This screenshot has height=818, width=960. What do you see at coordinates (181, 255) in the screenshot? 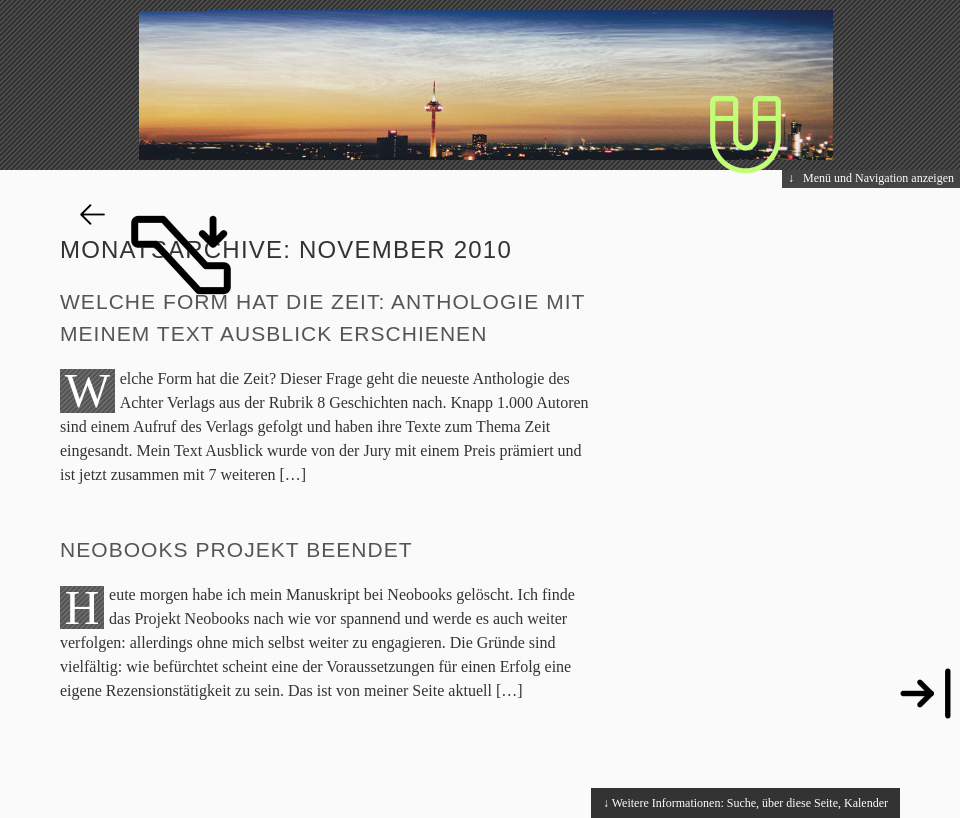
I see `navigate to escalator going down` at bounding box center [181, 255].